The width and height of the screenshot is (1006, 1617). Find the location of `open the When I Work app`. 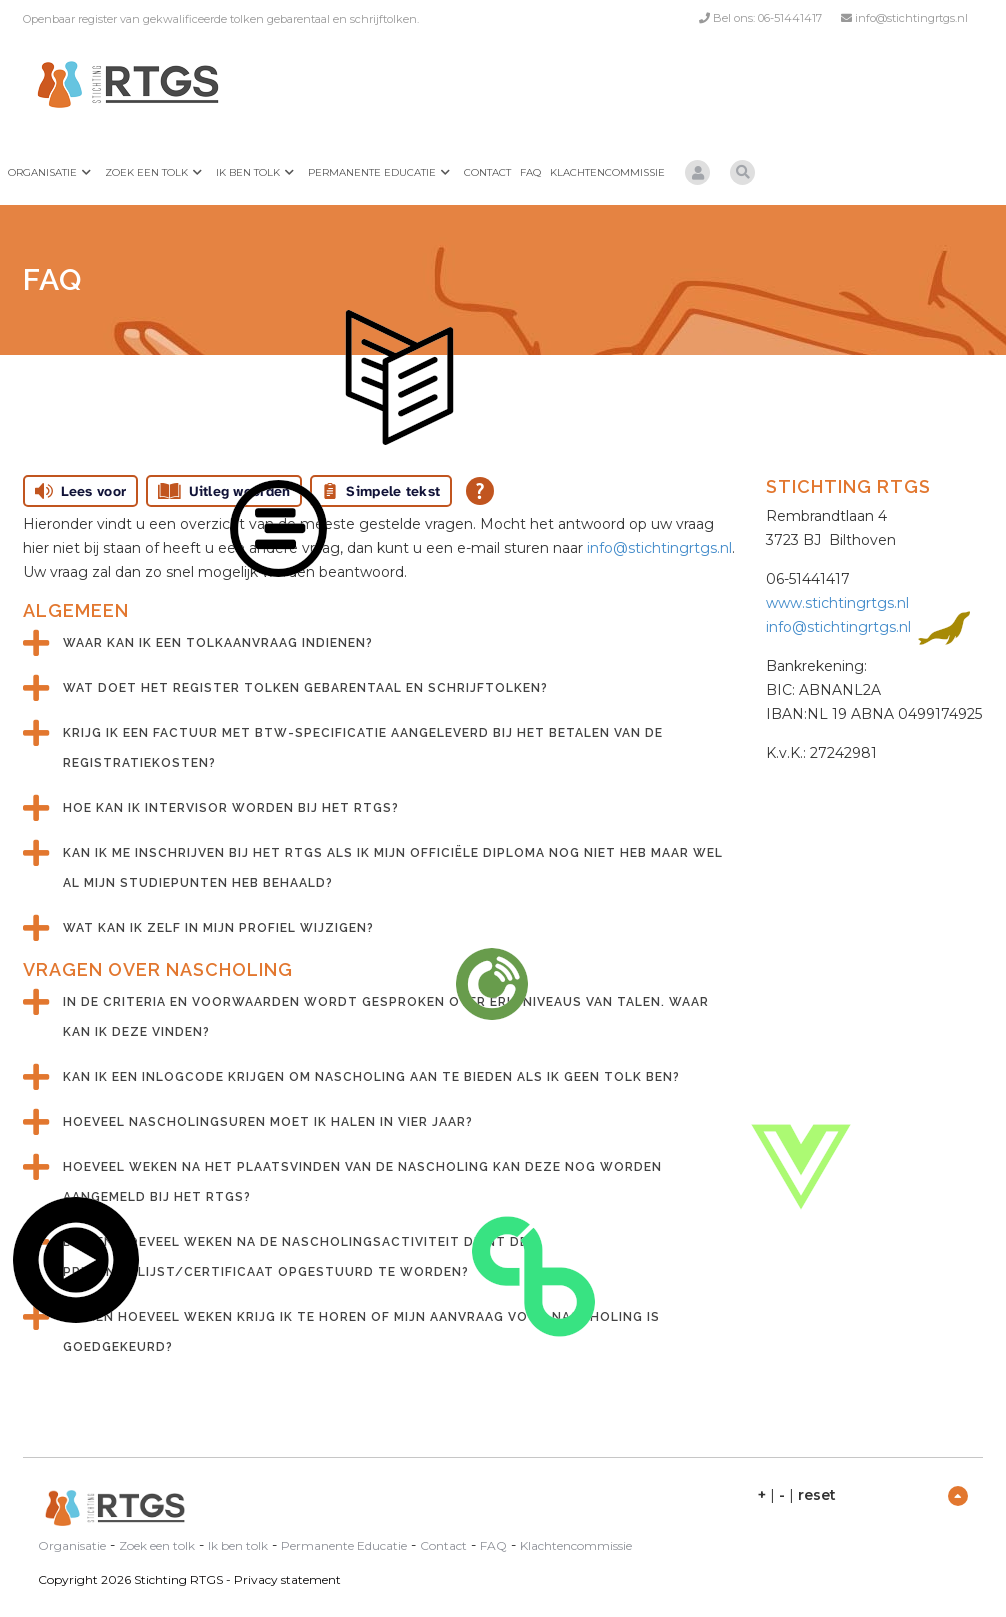

open the When I Work app is located at coordinates (278, 528).